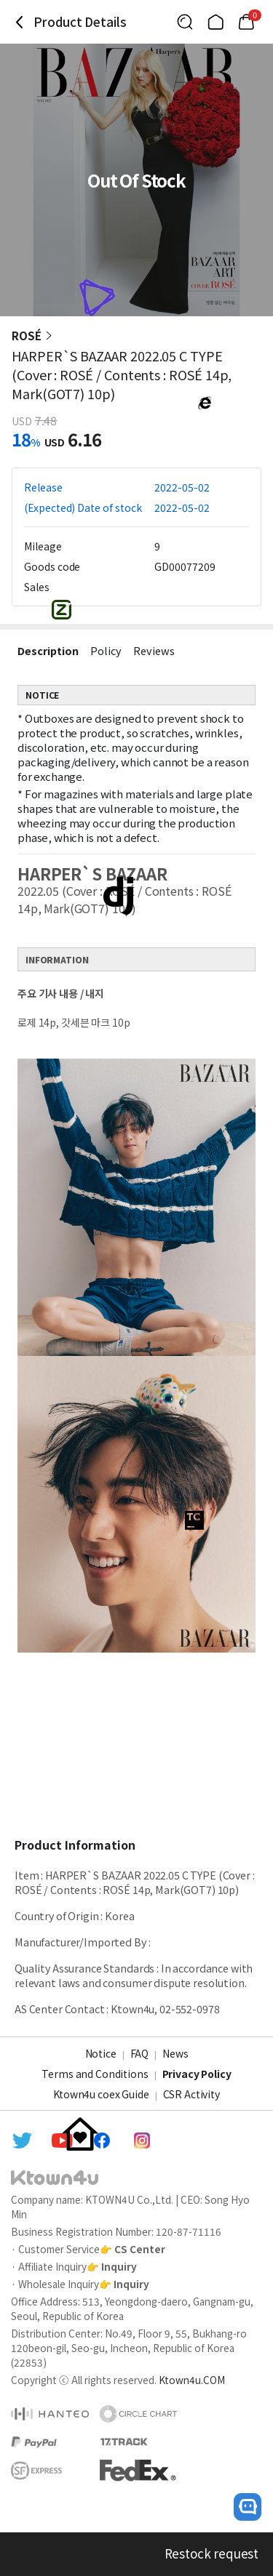  What do you see at coordinates (61, 609) in the screenshot?
I see `open the ziggo app` at bounding box center [61, 609].